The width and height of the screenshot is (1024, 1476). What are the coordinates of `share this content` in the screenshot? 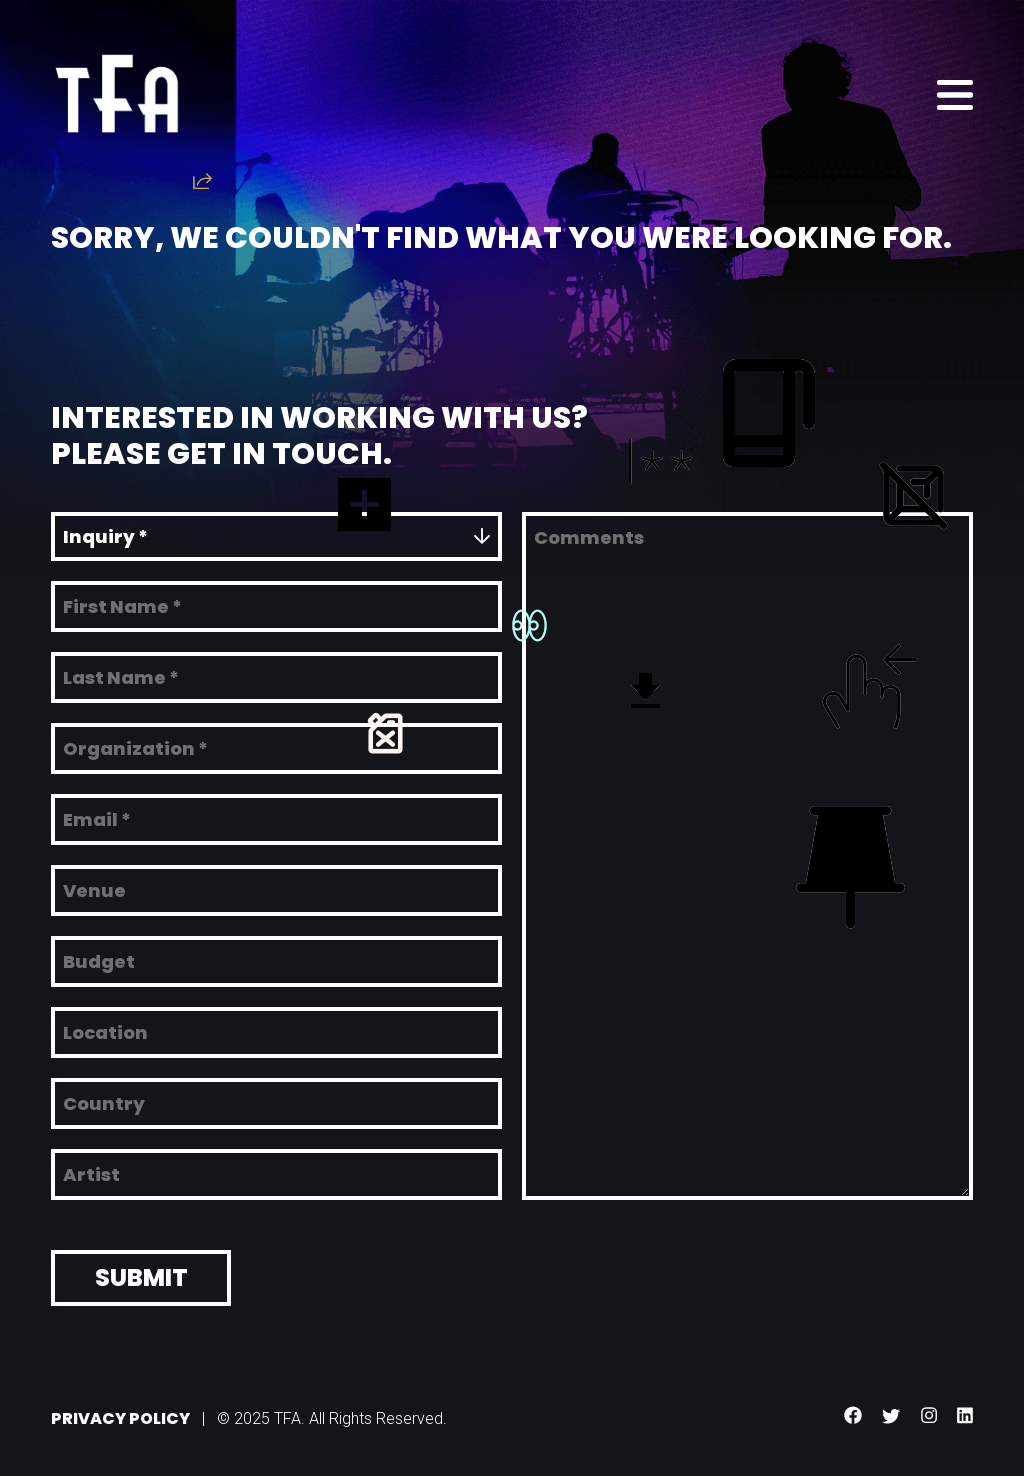 It's located at (202, 180).